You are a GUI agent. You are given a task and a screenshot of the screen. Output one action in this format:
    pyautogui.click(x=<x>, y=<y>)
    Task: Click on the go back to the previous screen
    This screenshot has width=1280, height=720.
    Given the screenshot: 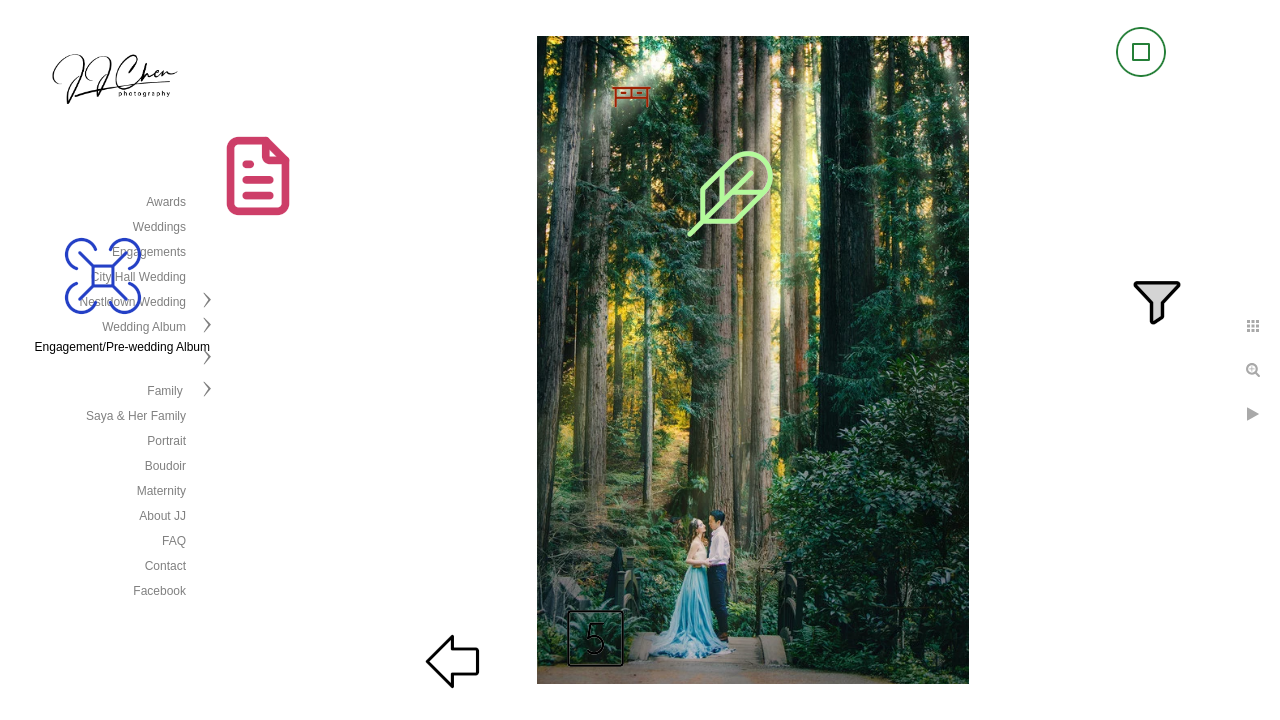 What is the action you would take?
    pyautogui.click(x=454, y=661)
    